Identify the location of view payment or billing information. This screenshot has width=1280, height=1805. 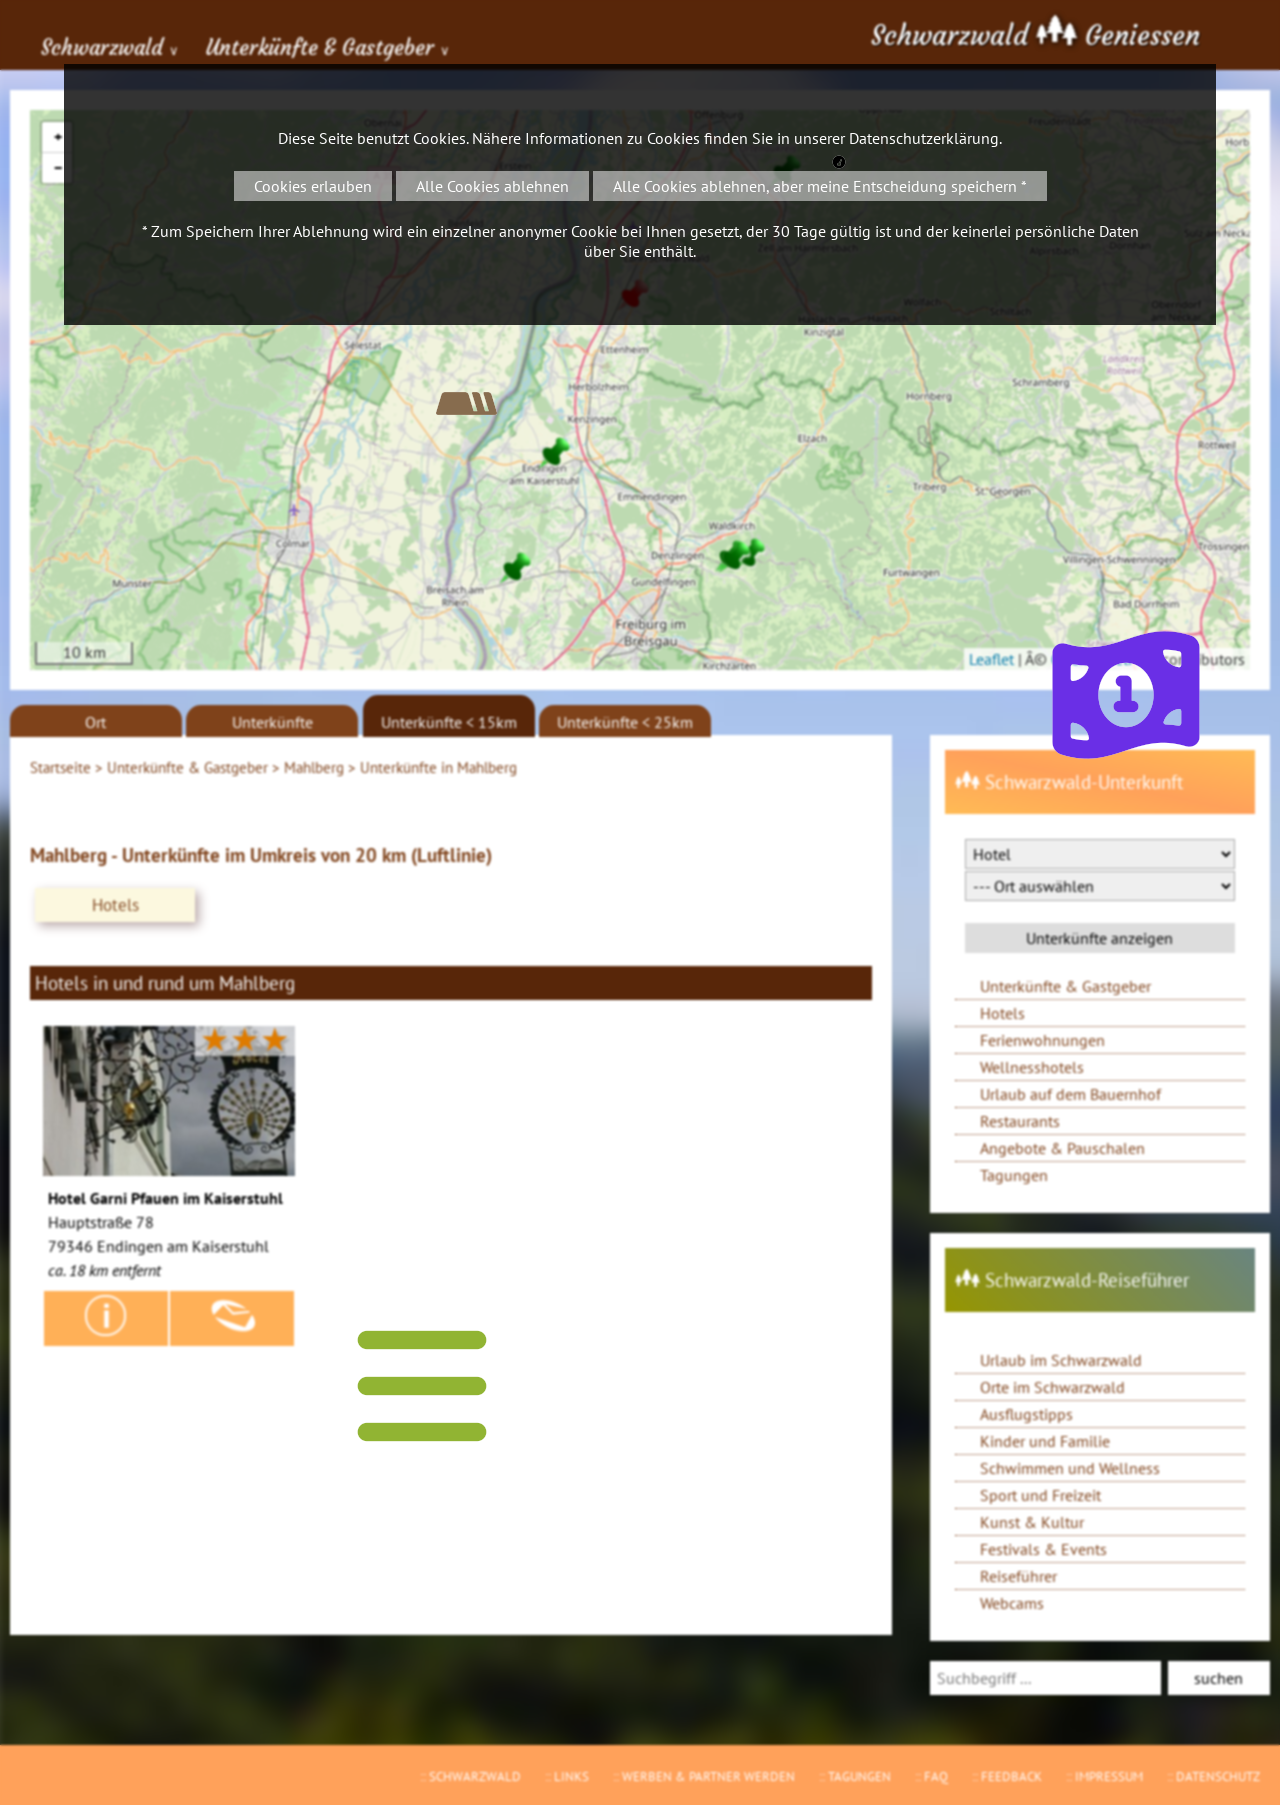
(1126, 695).